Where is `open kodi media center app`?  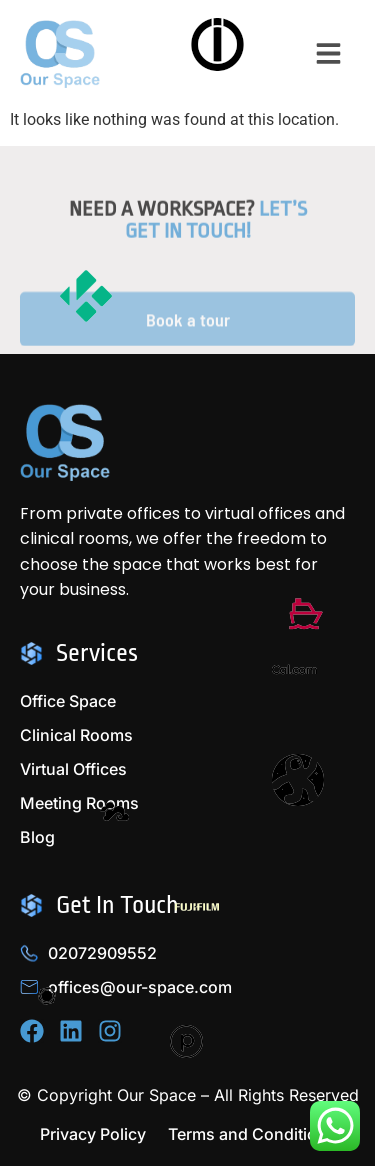 open kodi media center app is located at coordinates (86, 296).